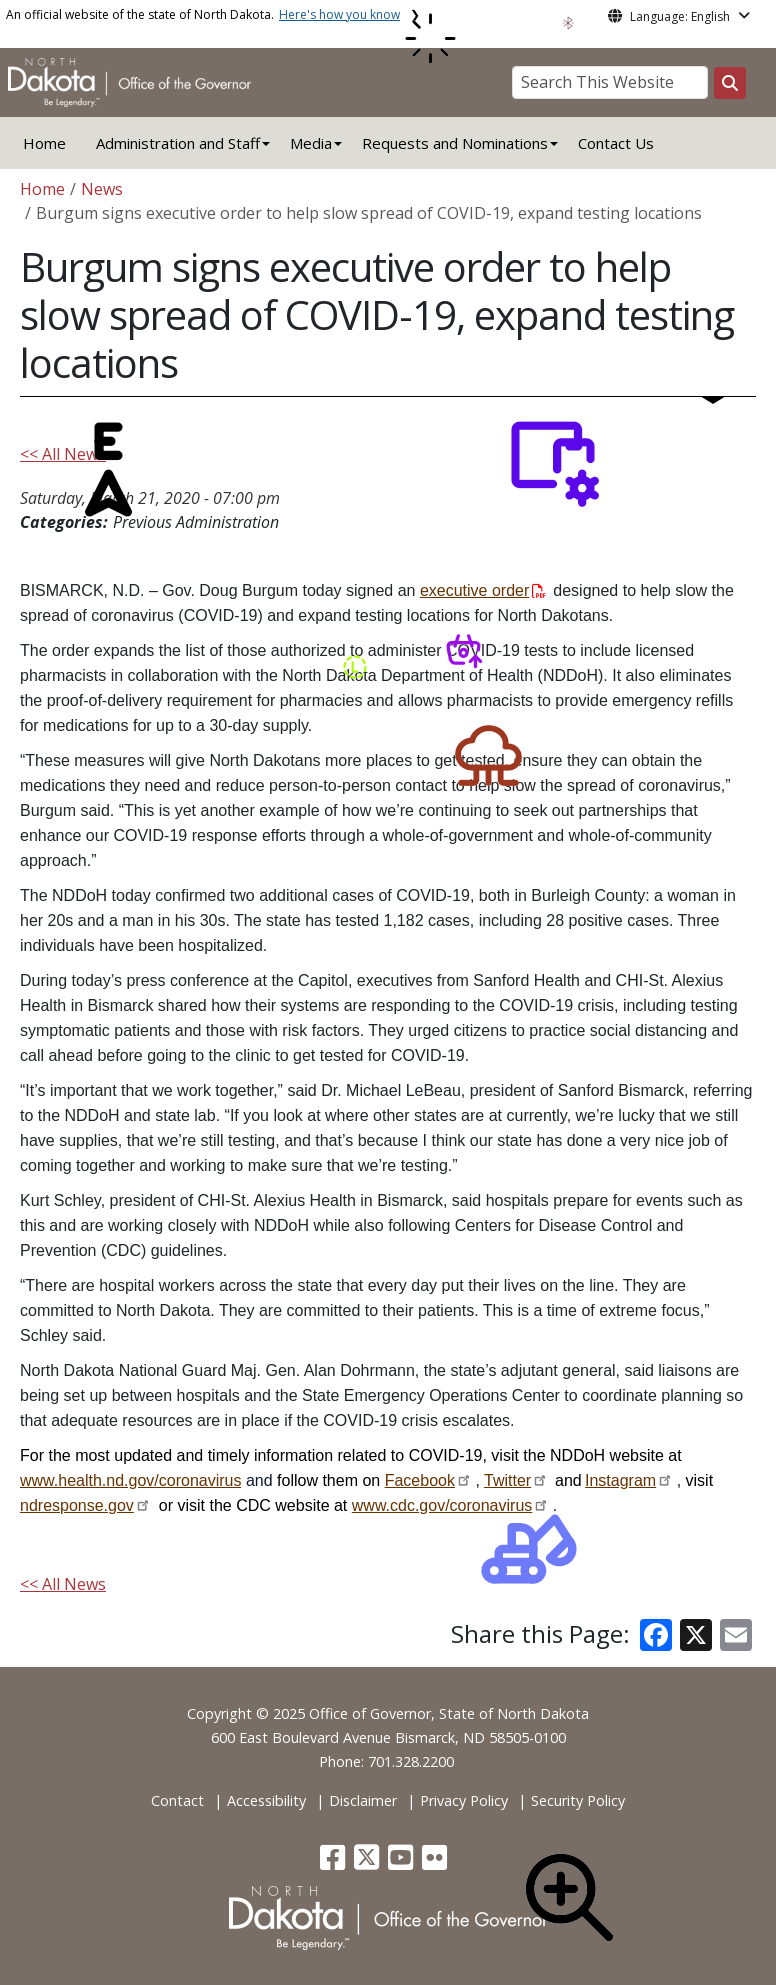  What do you see at coordinates (553, 459) in the screenshot?
I see `manage device settings` at bounding box center [553, 459].